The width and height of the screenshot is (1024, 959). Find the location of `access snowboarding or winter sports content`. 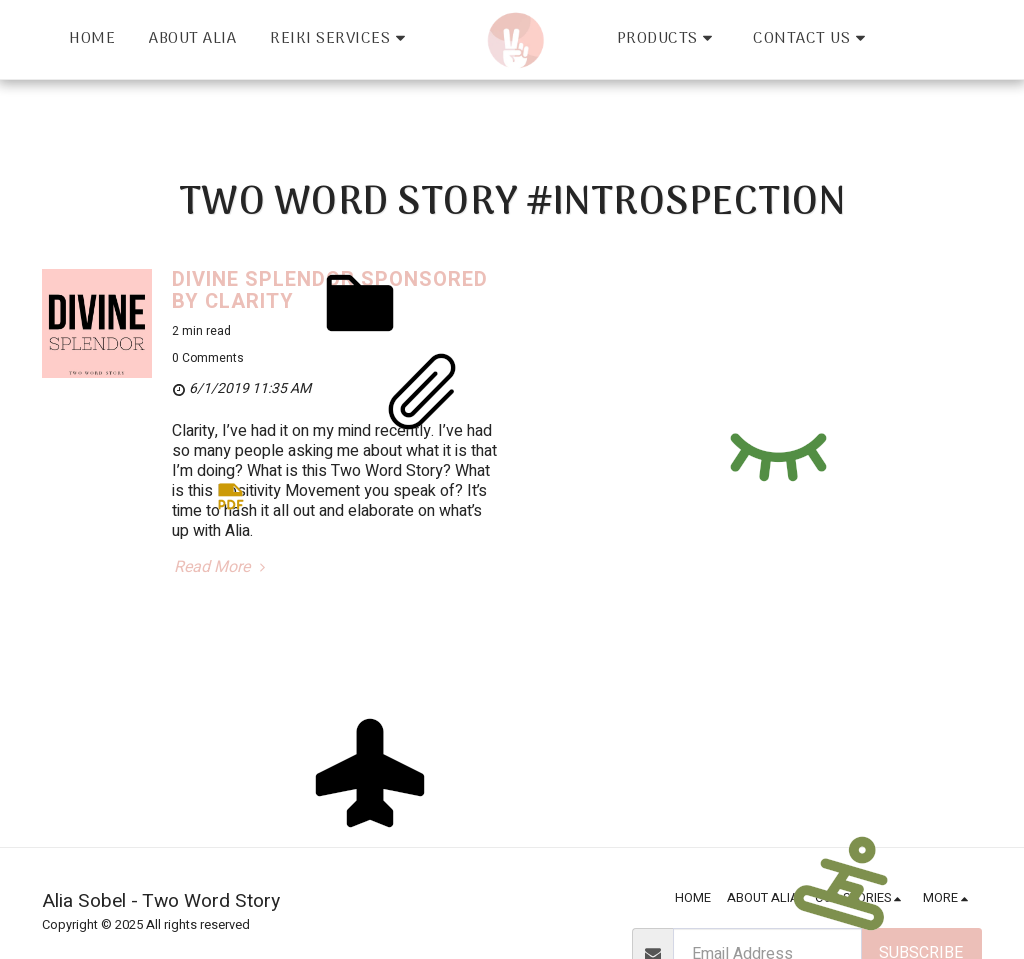

access snowboarding or winter sports content is located at coordinates (845, 883).